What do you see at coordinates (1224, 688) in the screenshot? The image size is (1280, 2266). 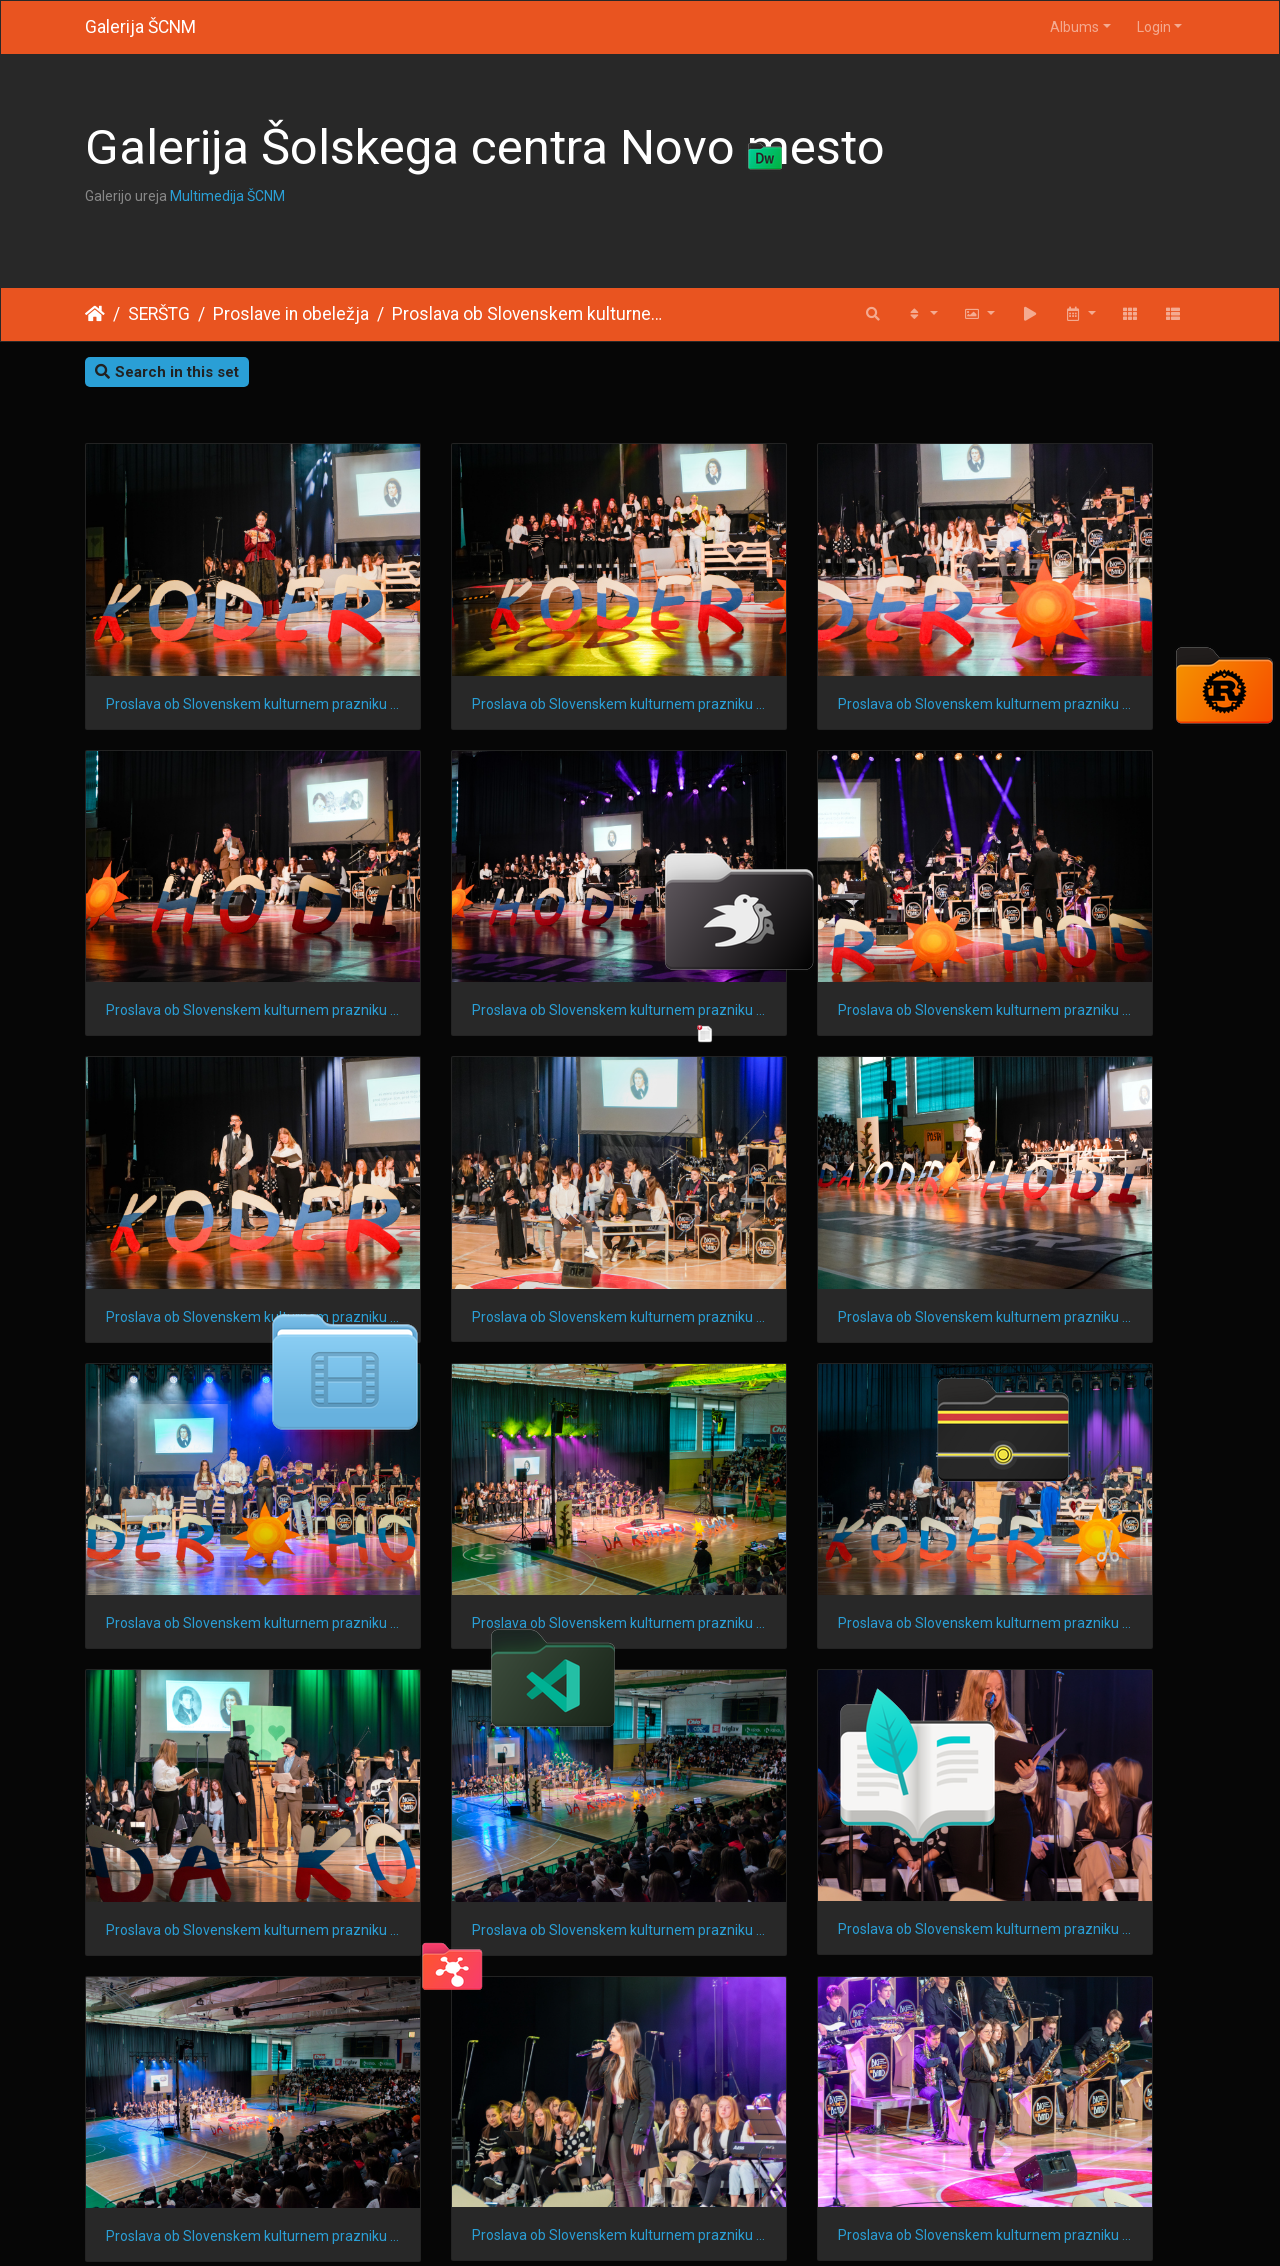 I see `open folder containing rust programming projects` at bounding box center [1224, 688].